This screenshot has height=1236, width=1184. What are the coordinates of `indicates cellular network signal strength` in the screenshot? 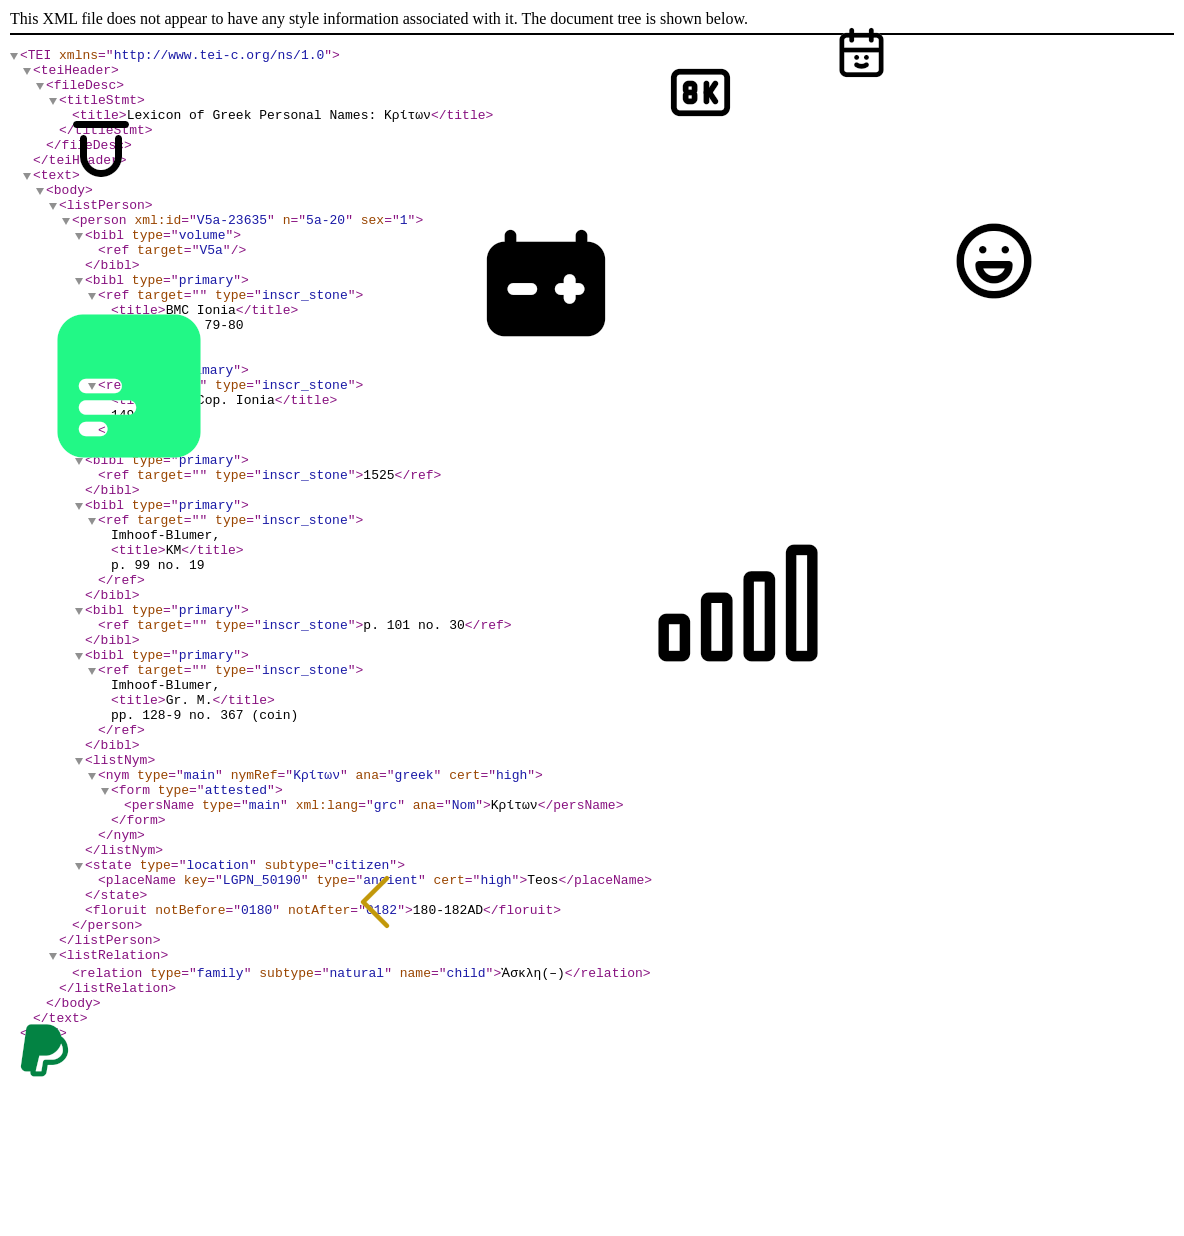 It's located at (738, 603).